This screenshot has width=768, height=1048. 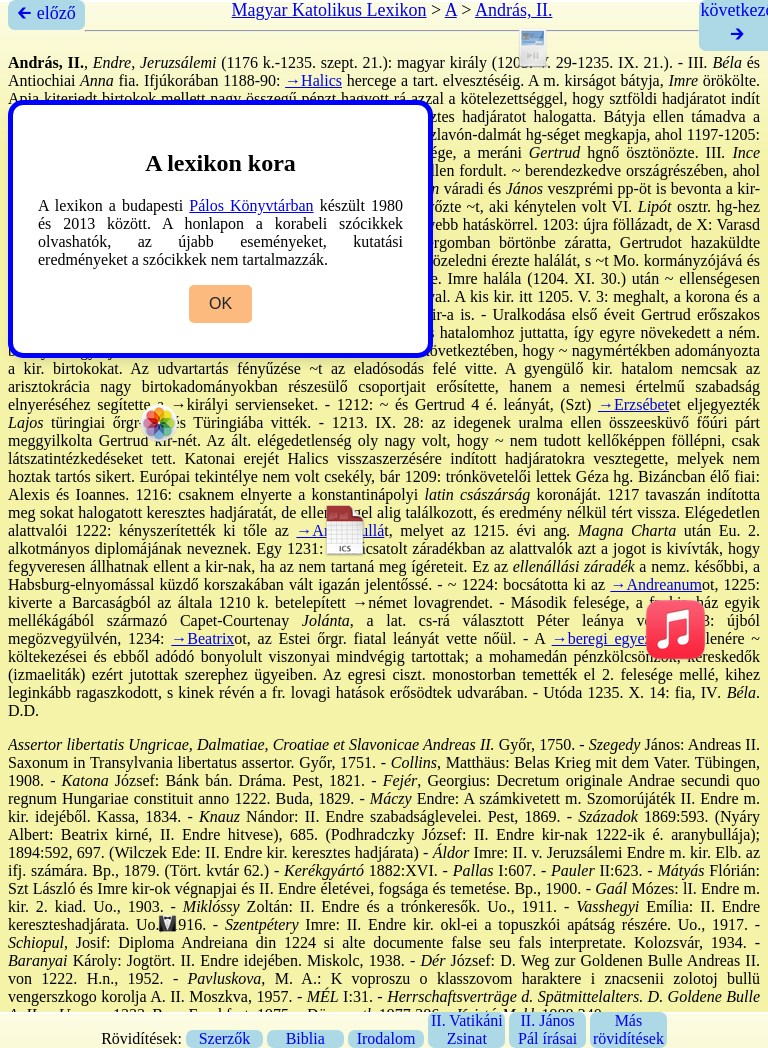 I want to click on open apple music app, so click(x=675, y=629).